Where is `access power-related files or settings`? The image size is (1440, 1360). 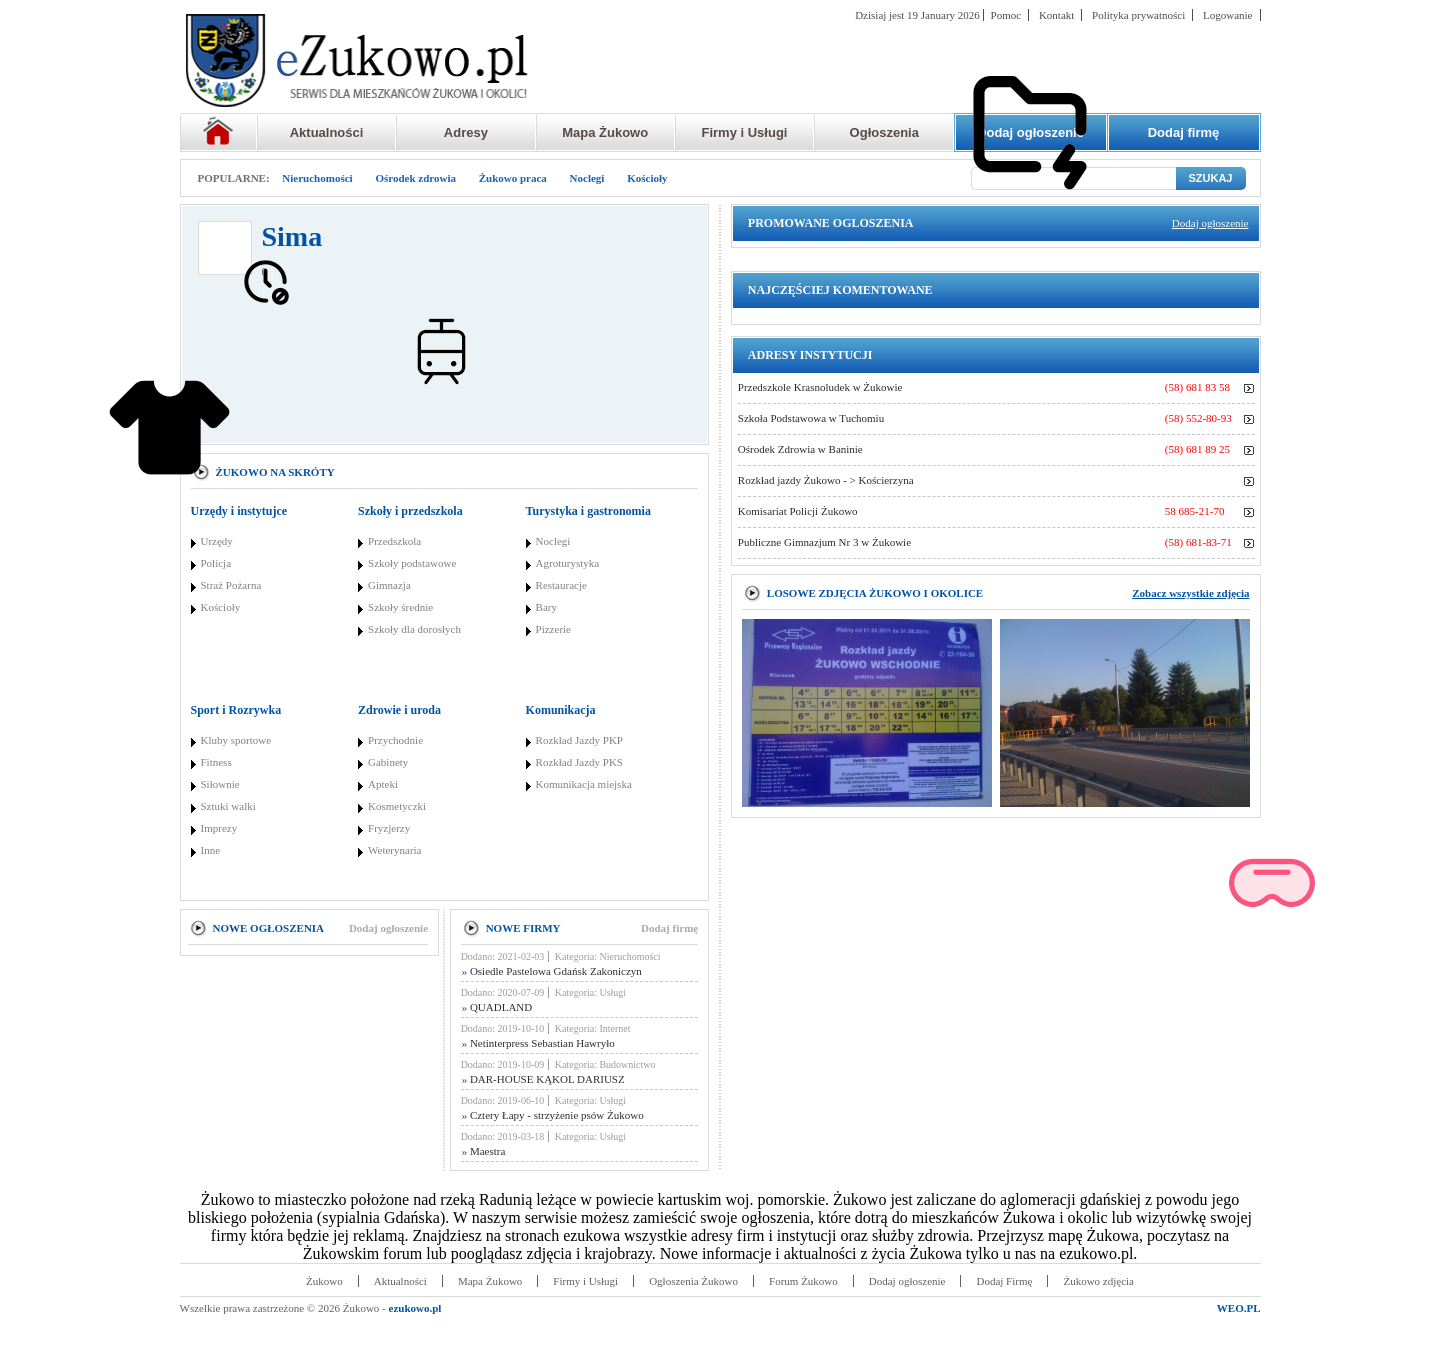
access power-related files or settings is located at coordinates (1030, 127).